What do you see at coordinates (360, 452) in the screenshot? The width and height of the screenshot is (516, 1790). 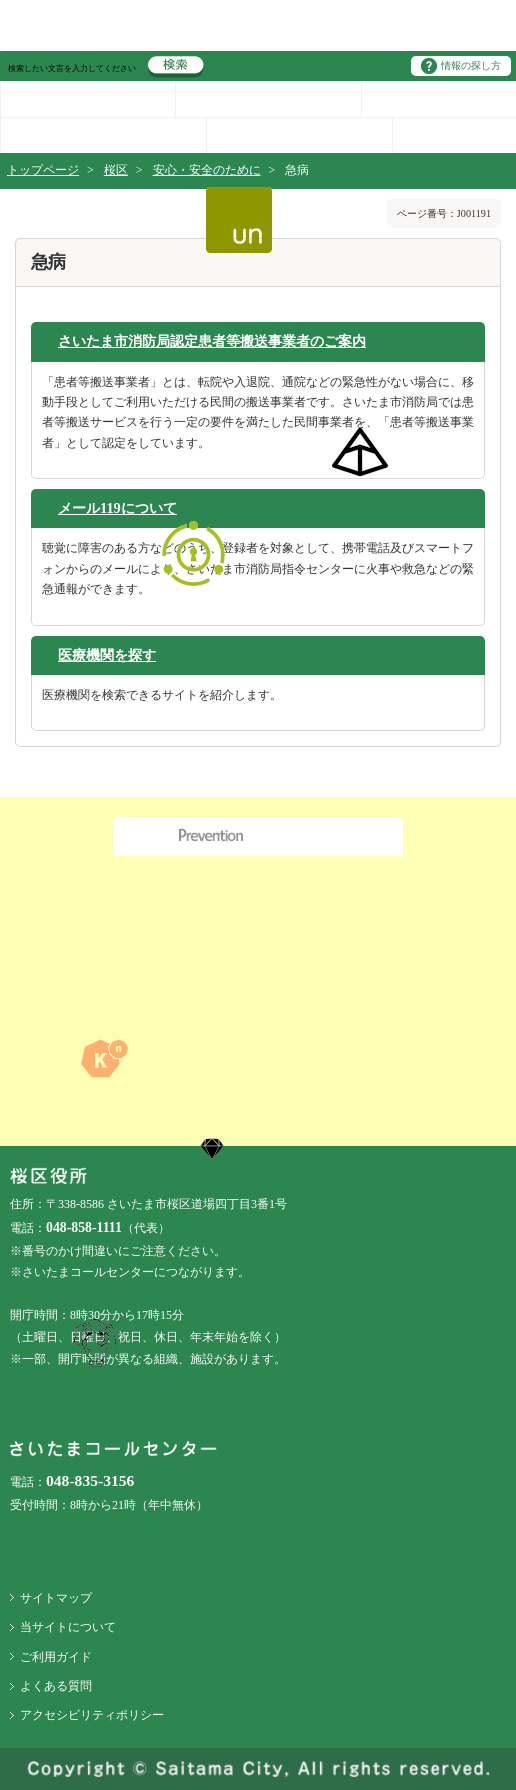 I see `pydantic library or framework branding` at bounding box center [360, 452].